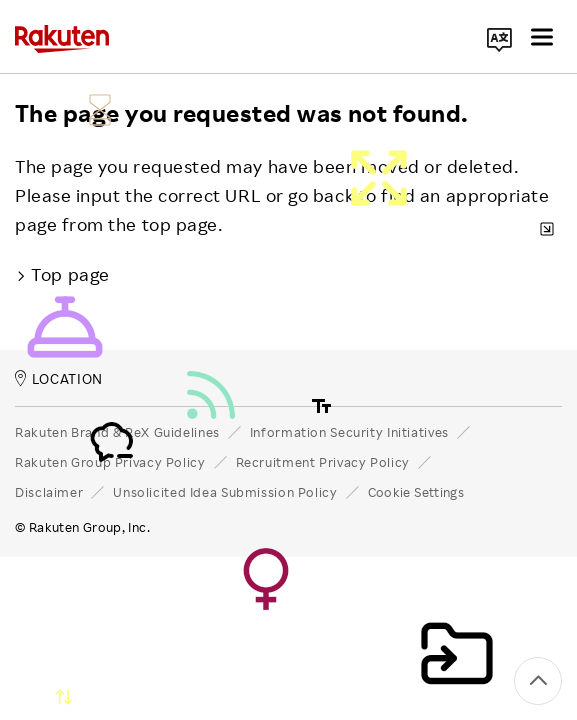  Describe the element at coordinates (100, 110) in the screenshot. I see `indicates time is running low` at that location.